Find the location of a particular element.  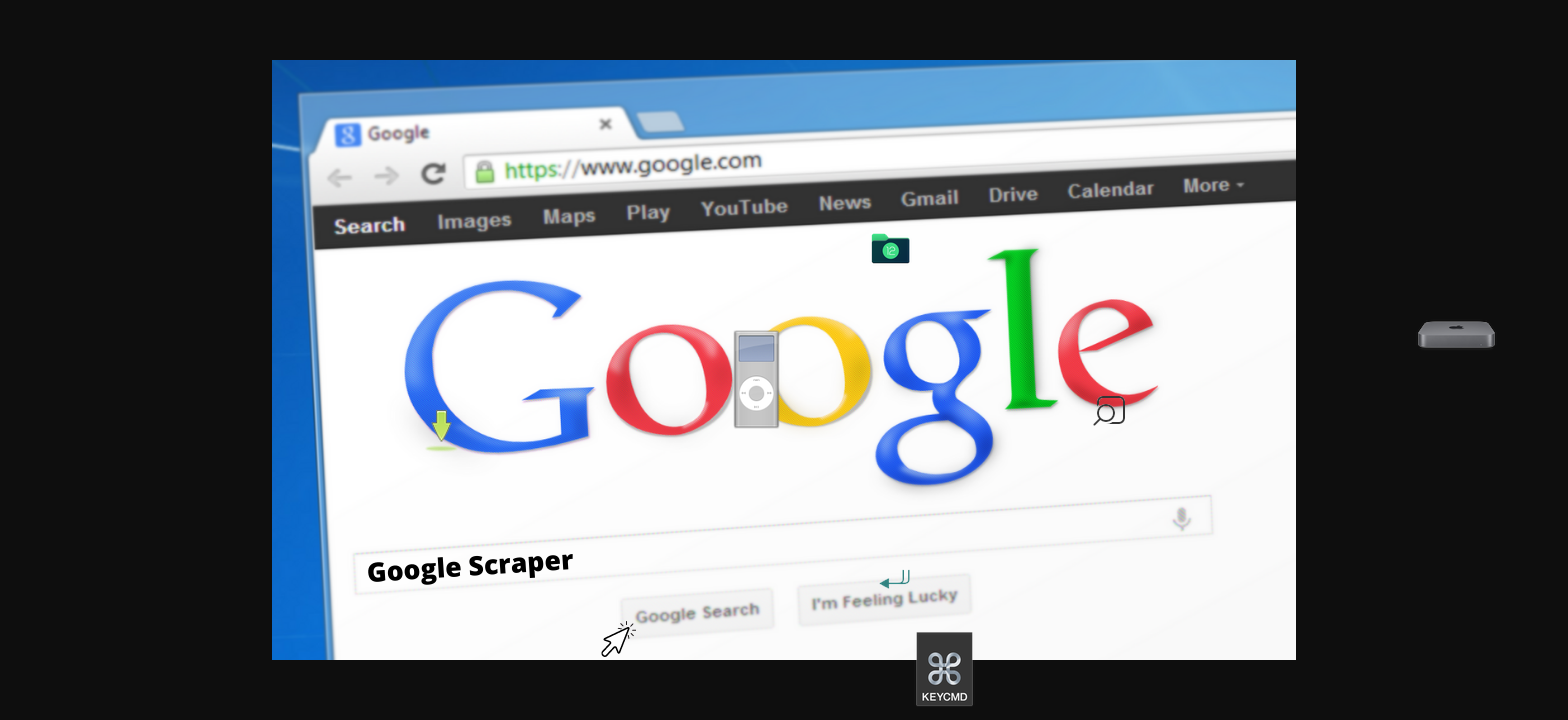

access keyboard shortcuts and command key bindings is located at coordinates (944, 670).